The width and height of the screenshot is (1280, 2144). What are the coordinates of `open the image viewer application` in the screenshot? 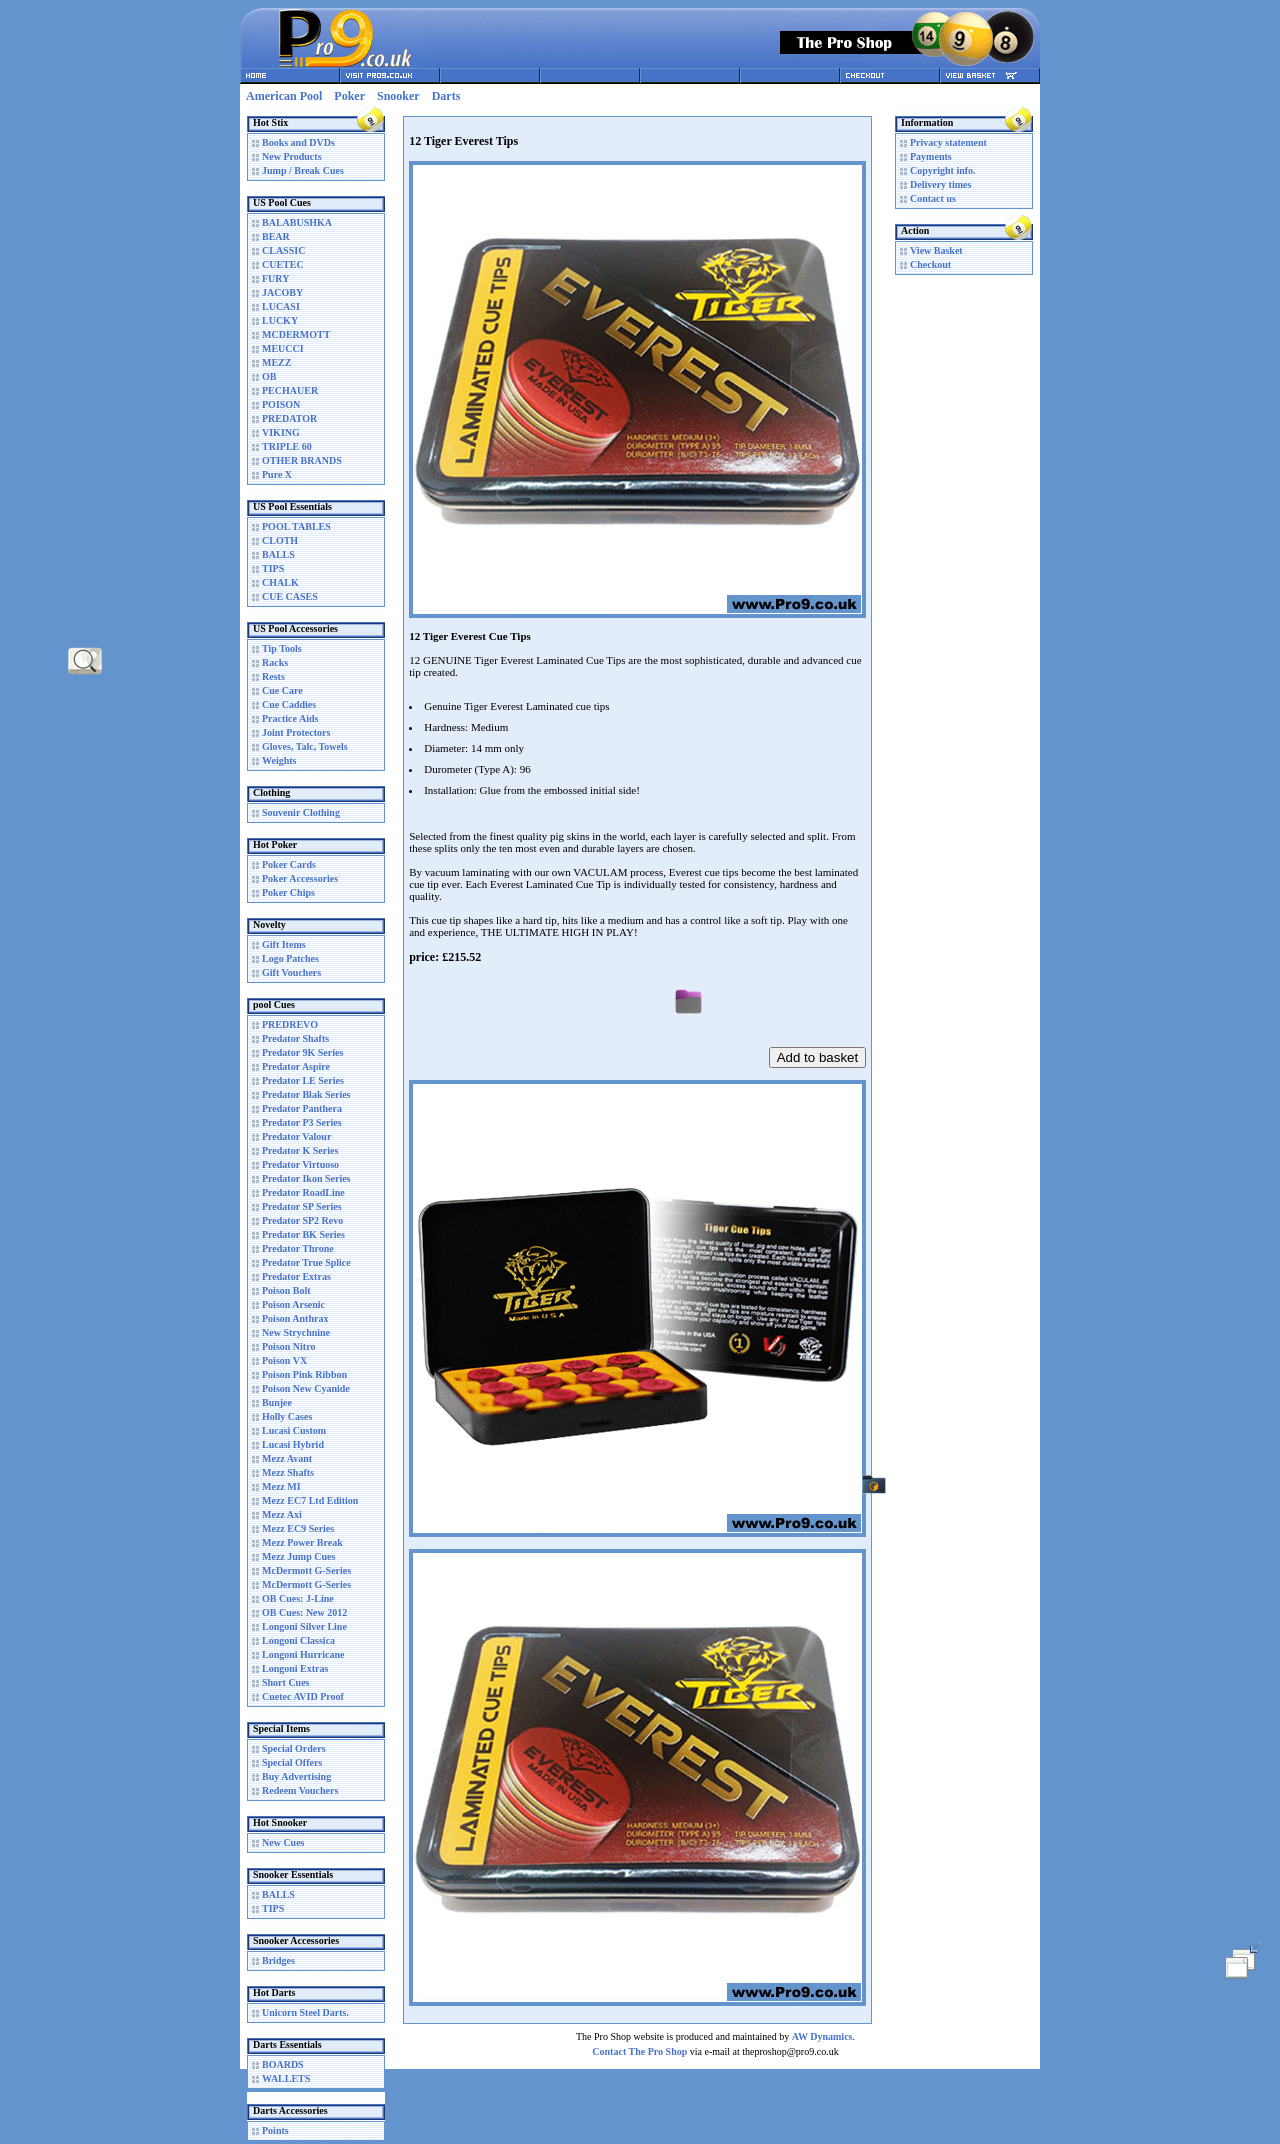 It's located at (85, 661).